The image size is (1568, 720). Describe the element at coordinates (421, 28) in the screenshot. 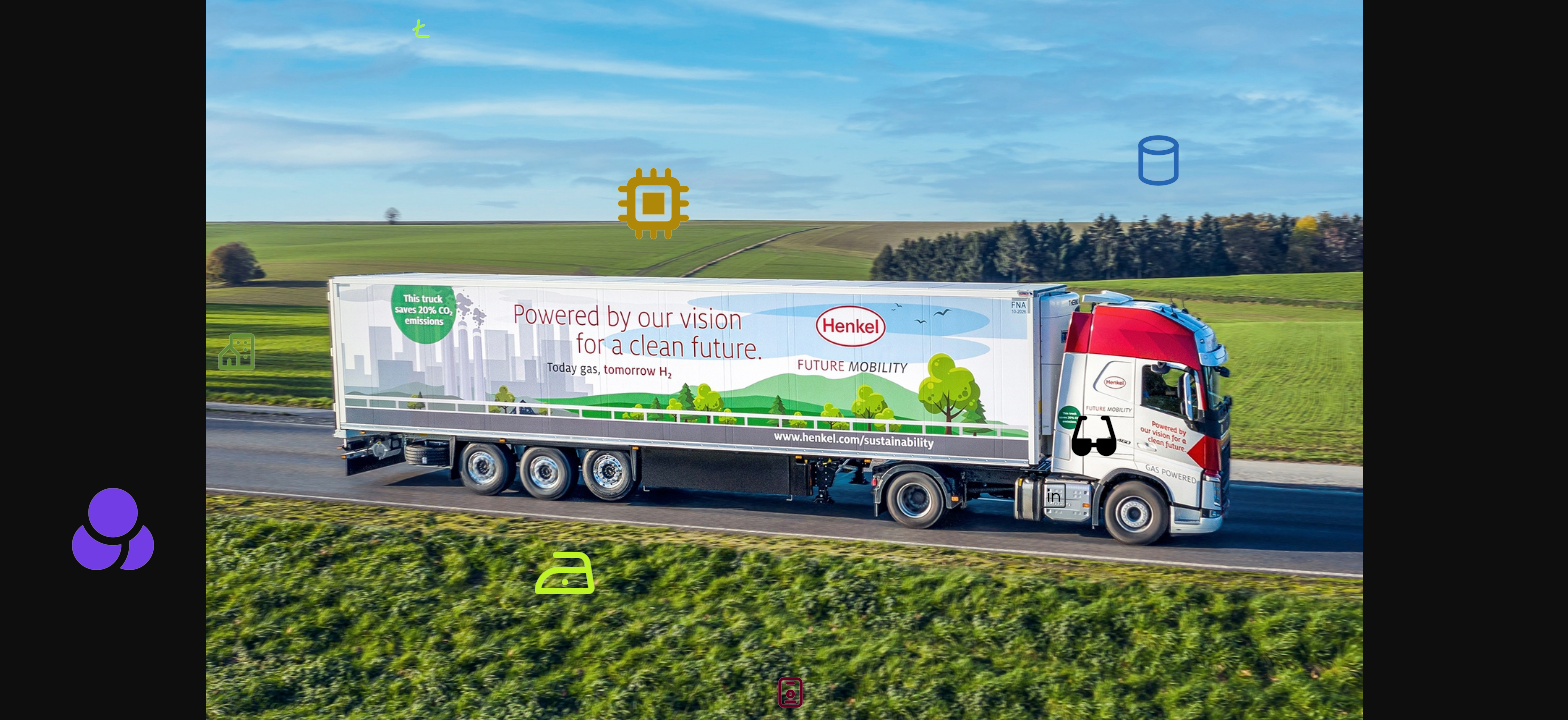

I see `view litecoin balance or wallet` at that location.